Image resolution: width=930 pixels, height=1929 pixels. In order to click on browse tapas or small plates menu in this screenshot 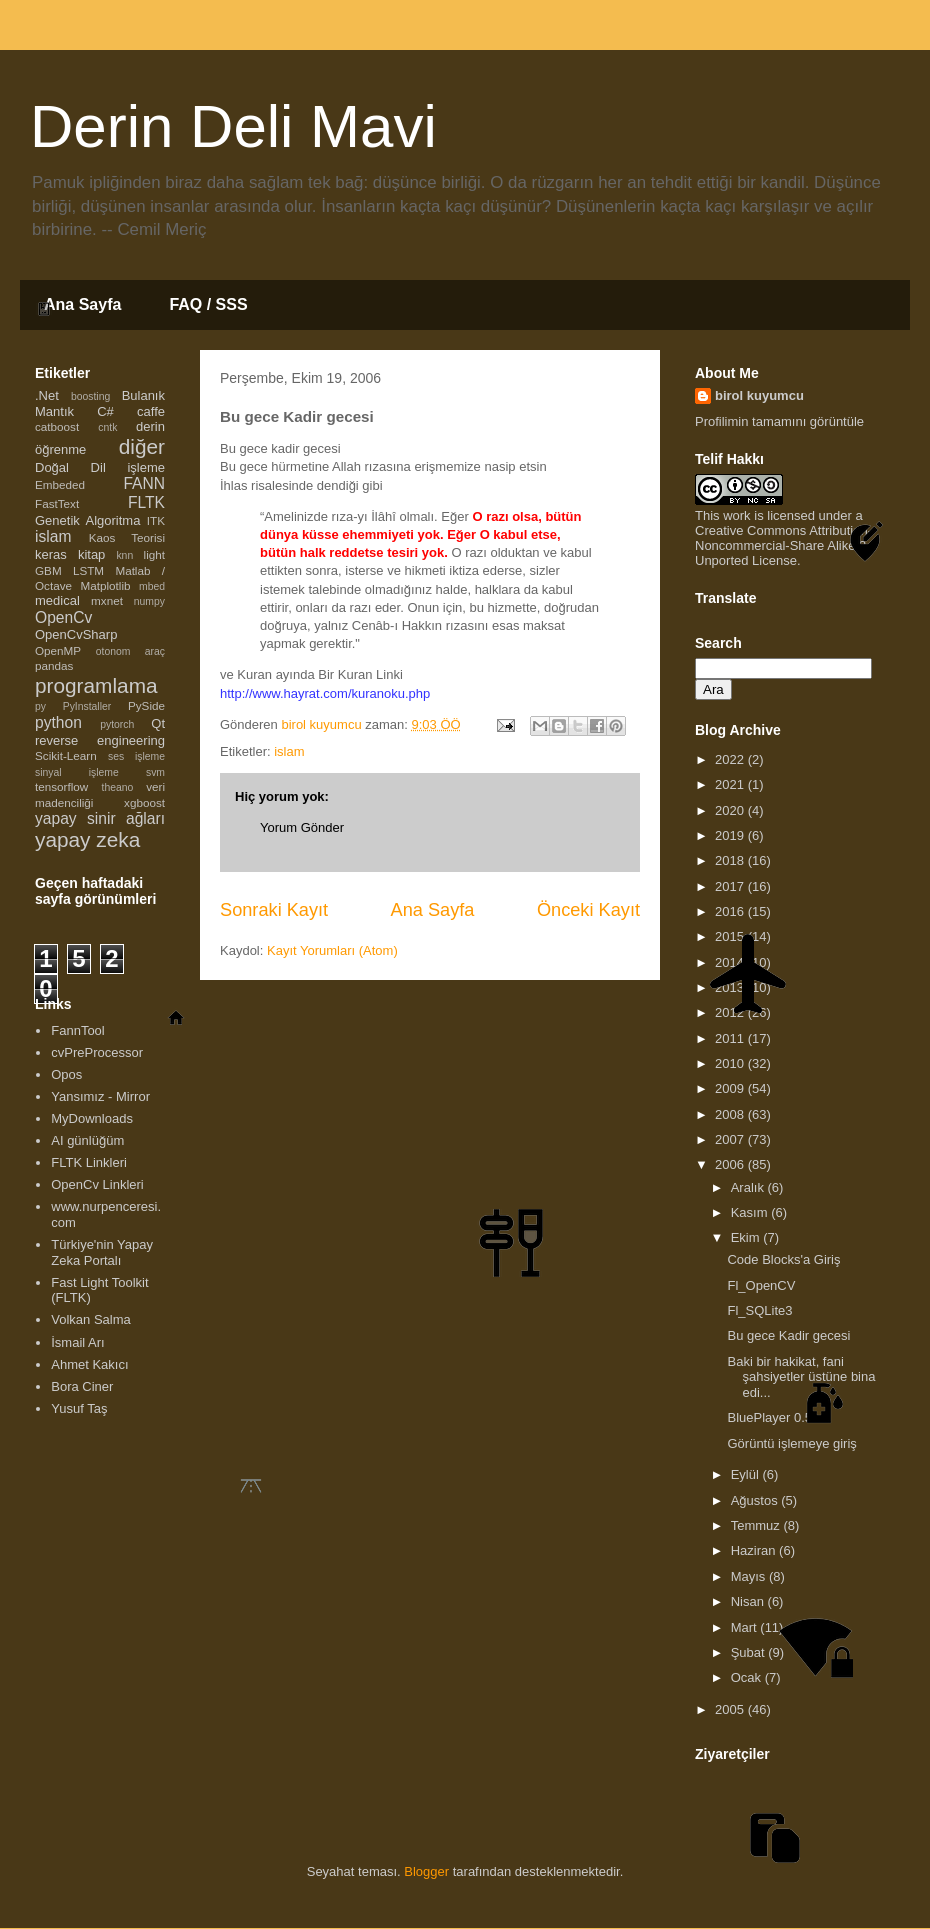, I will do `click(512, 1243)`.